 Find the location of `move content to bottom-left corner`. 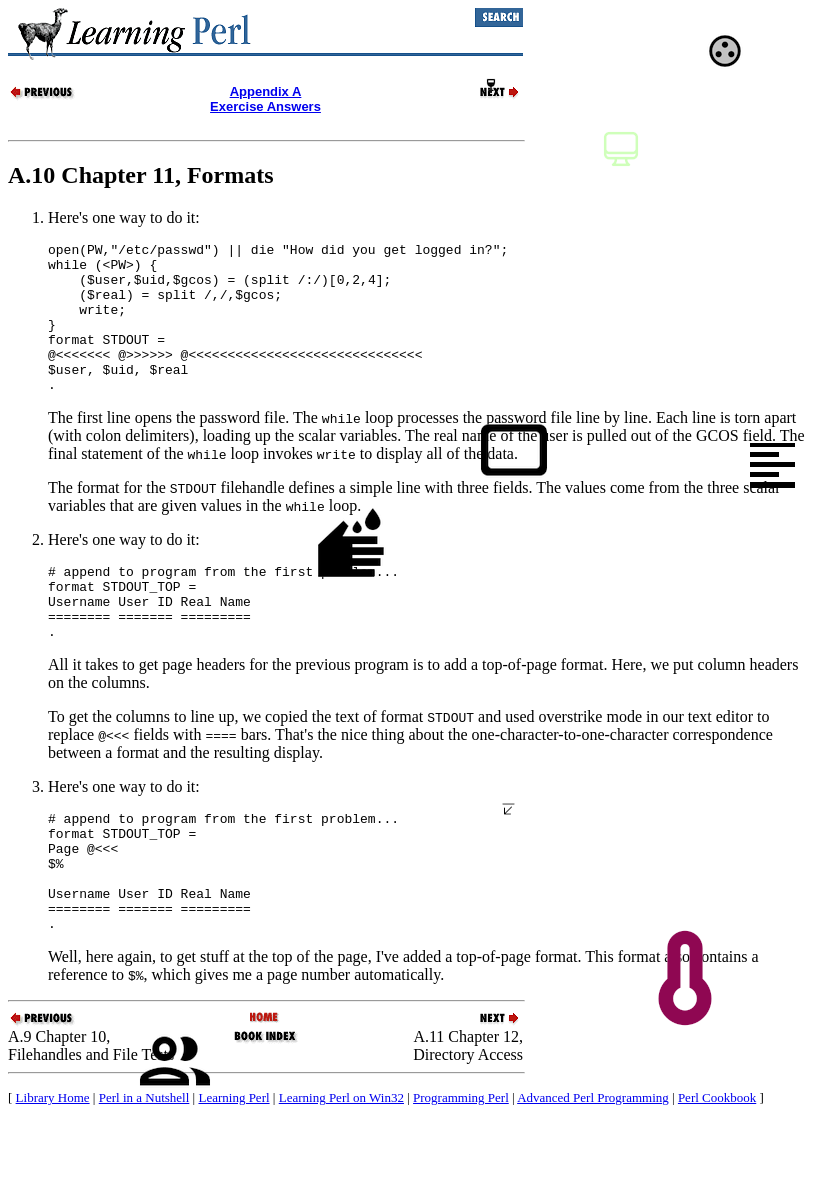

move content to bottom-left corner is located at coordinates (508, 809).